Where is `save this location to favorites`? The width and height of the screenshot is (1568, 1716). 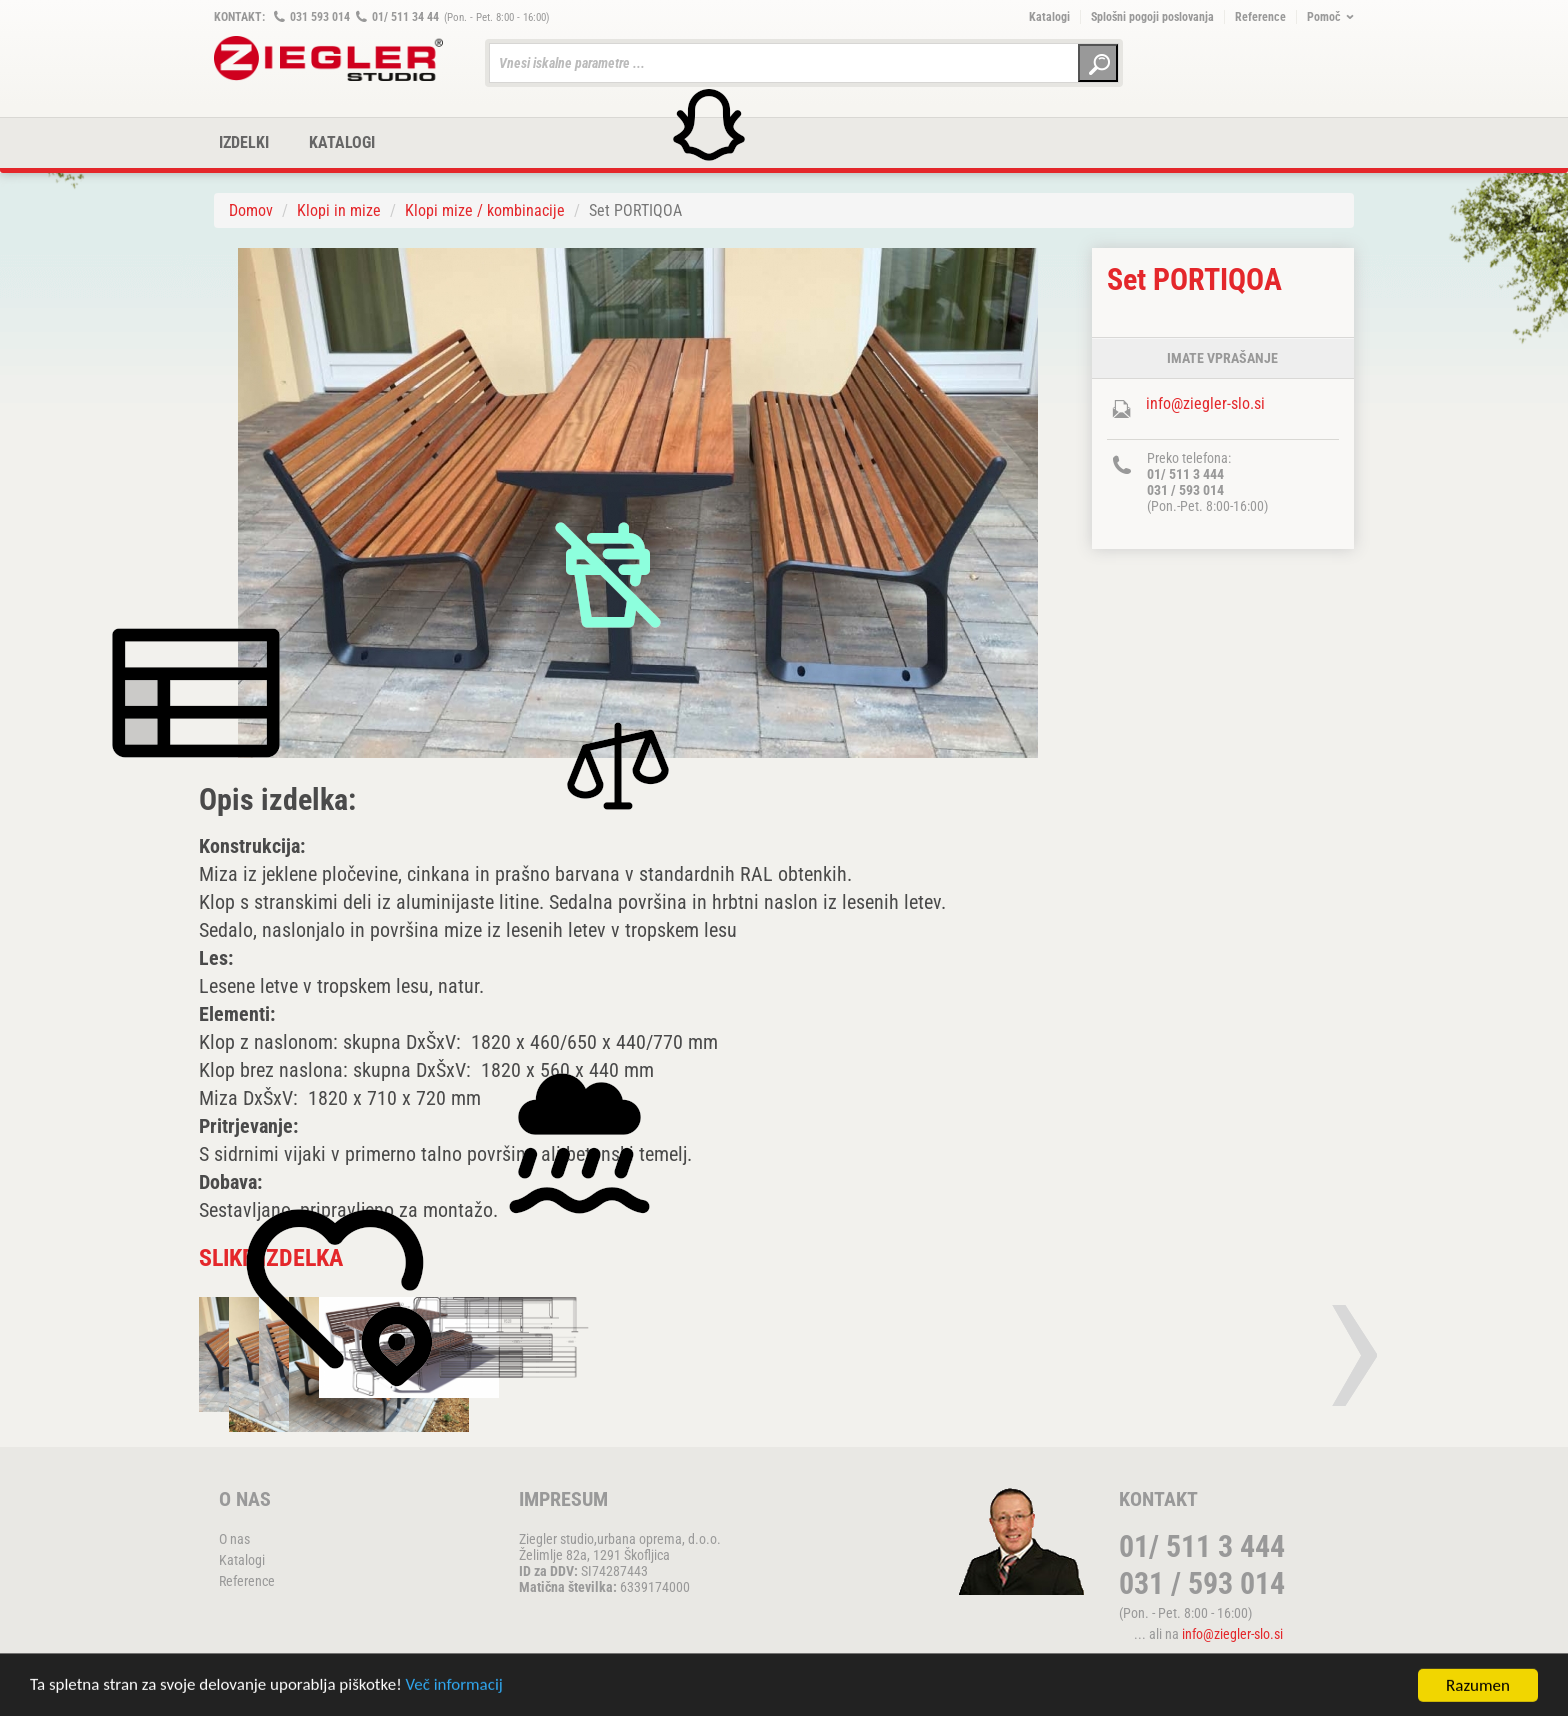
save this location to favorites is located at coordinates (335, 1289).